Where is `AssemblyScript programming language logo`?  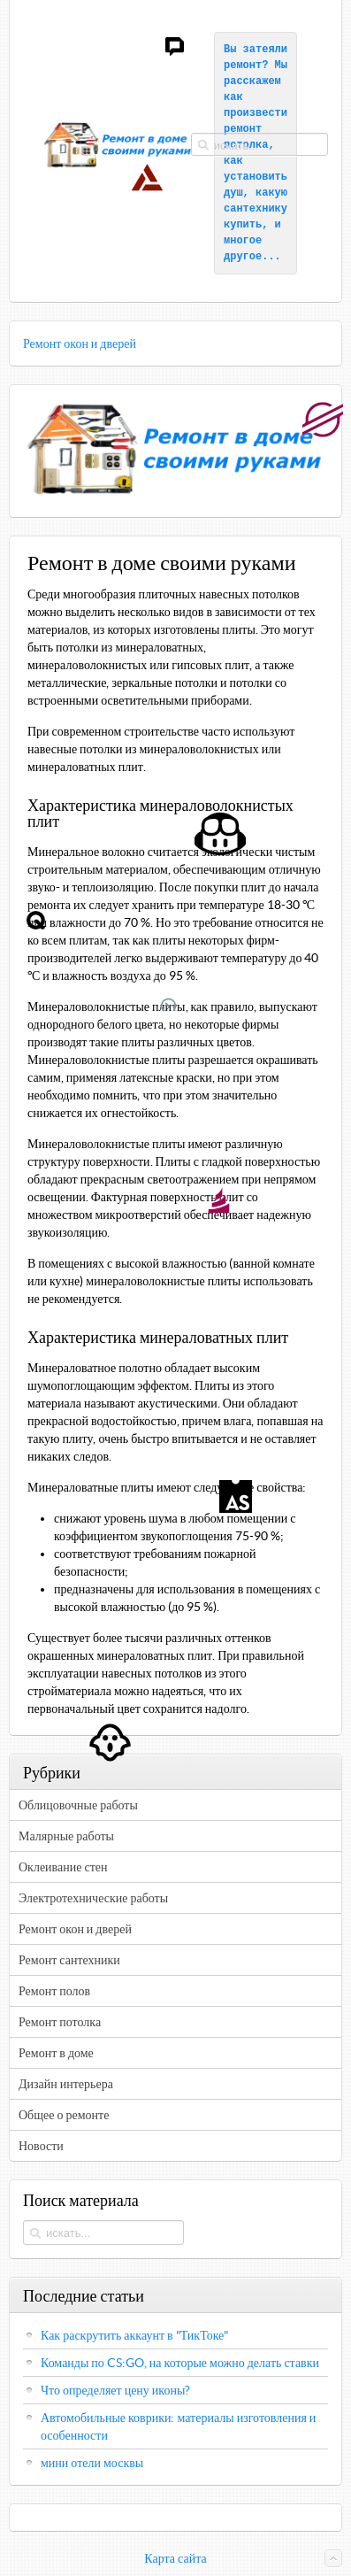 AssemblyScript programming language logo is located at coordinates (235, 1496).